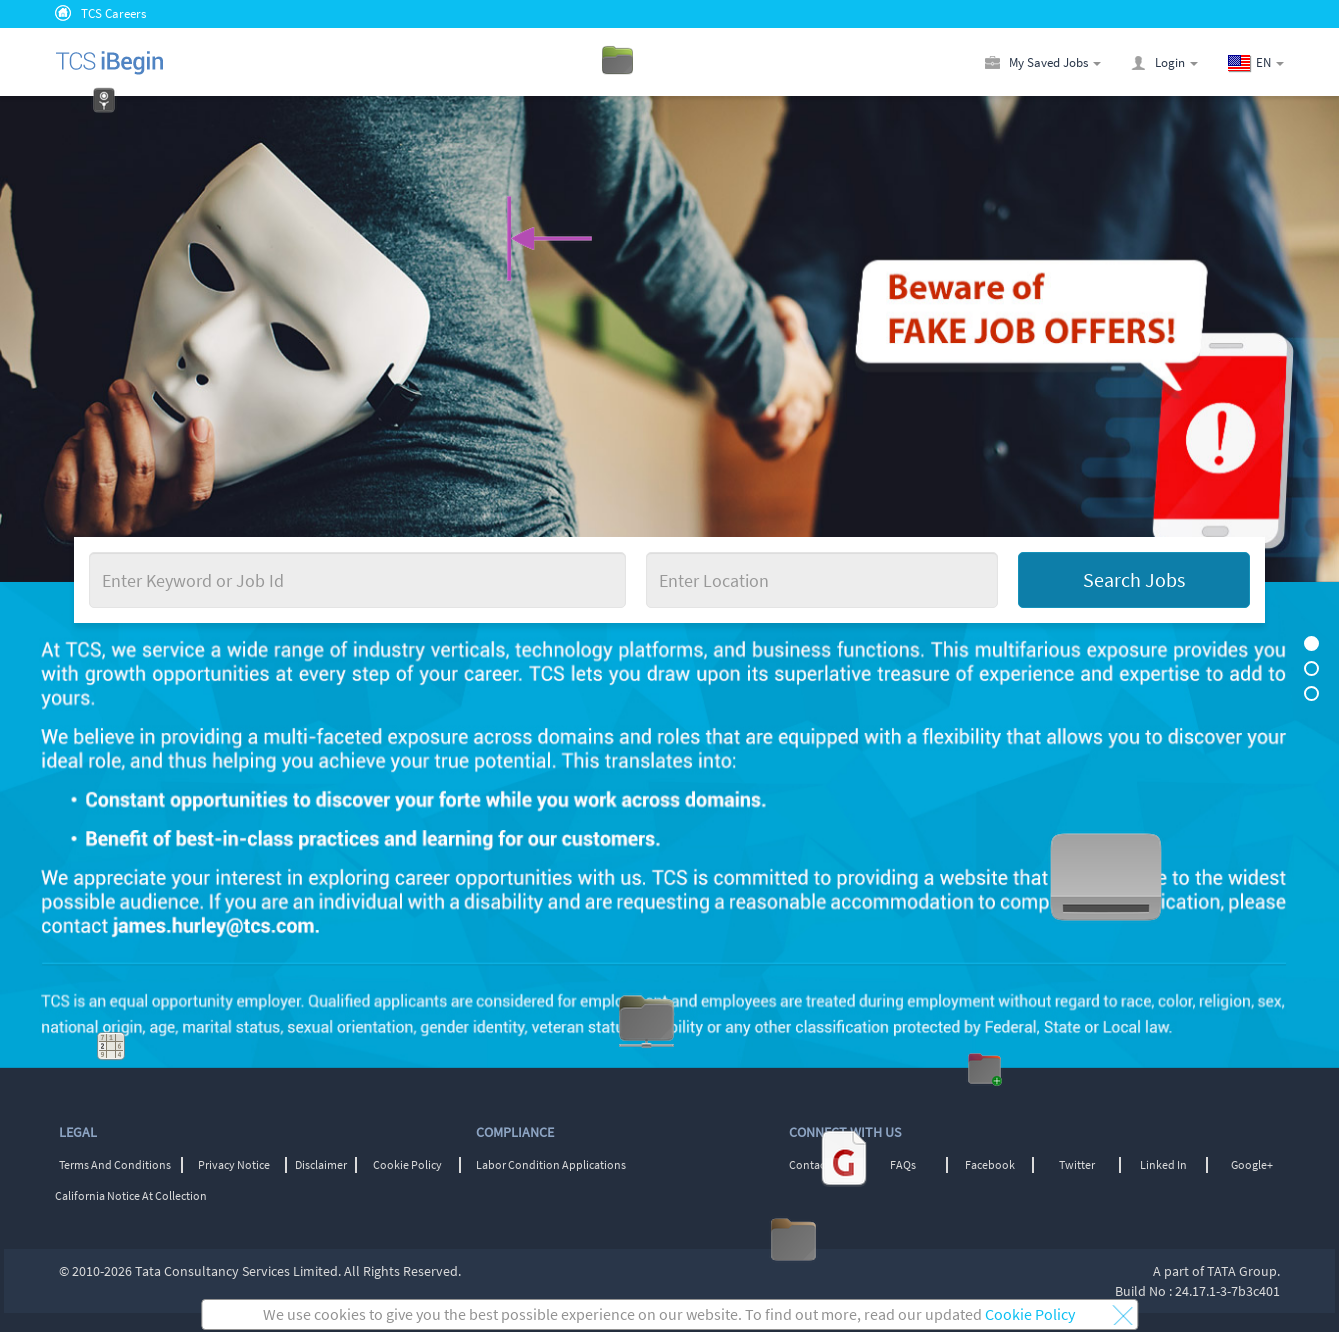 The width and height of the screenshot is (1339, 1332). What do you see at coordinates (549, 238) in the screenshot?
I see `go to the first item in a list or sequence` at bounding box center [549, 238].